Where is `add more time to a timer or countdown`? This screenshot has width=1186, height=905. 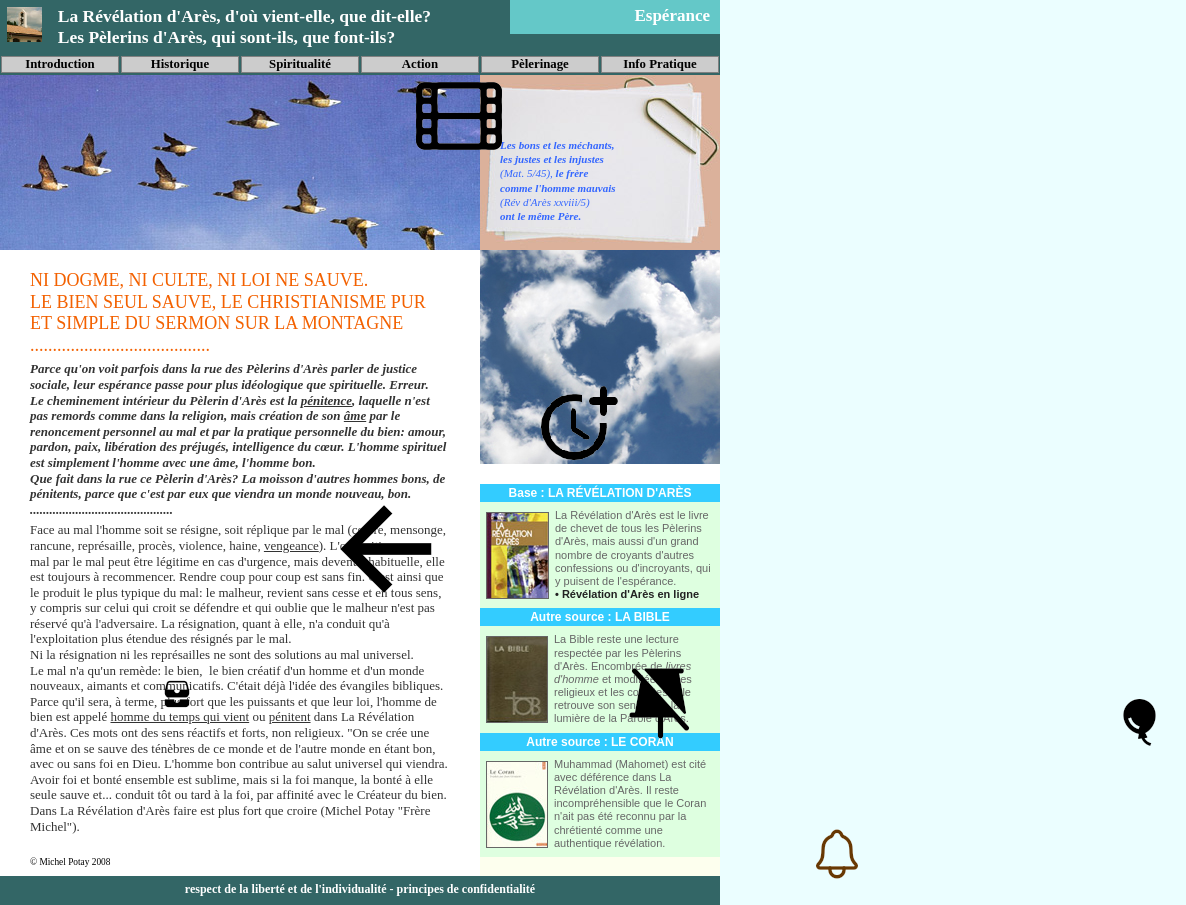
add more time to a timer or countdown is located at coordinates (578, 423).